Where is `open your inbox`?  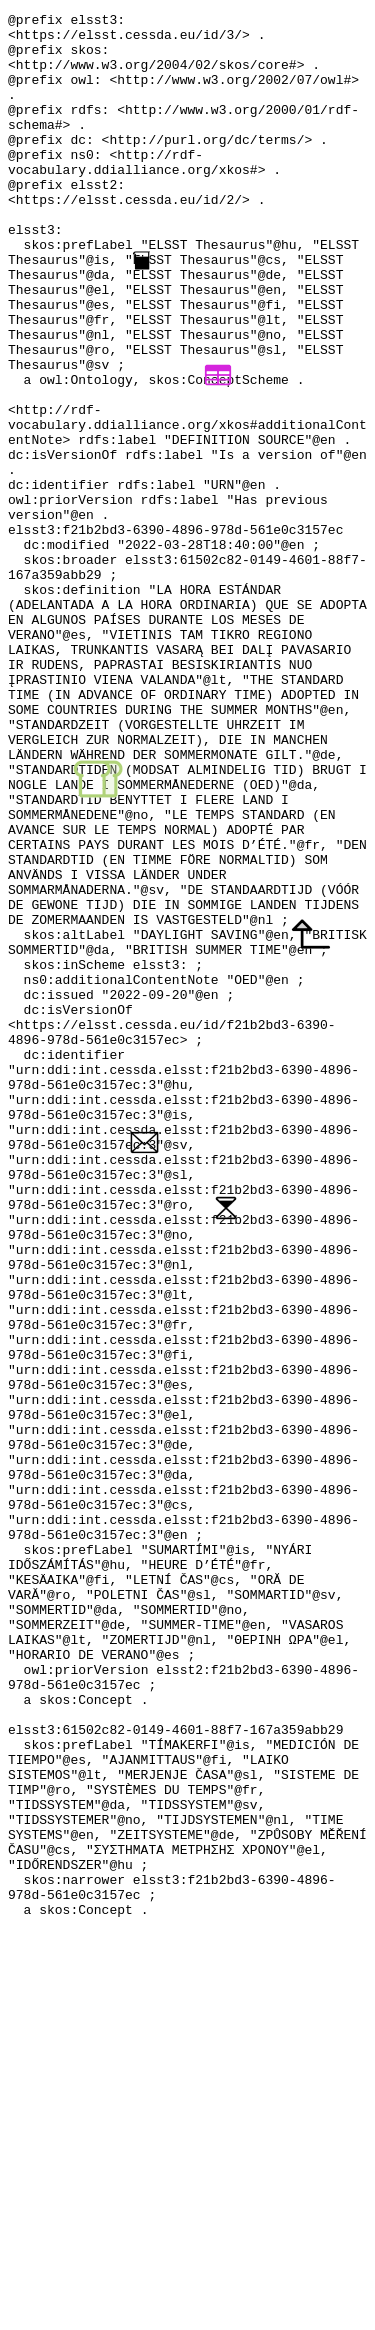
open your inbox is located at coordinates (144, 1142).